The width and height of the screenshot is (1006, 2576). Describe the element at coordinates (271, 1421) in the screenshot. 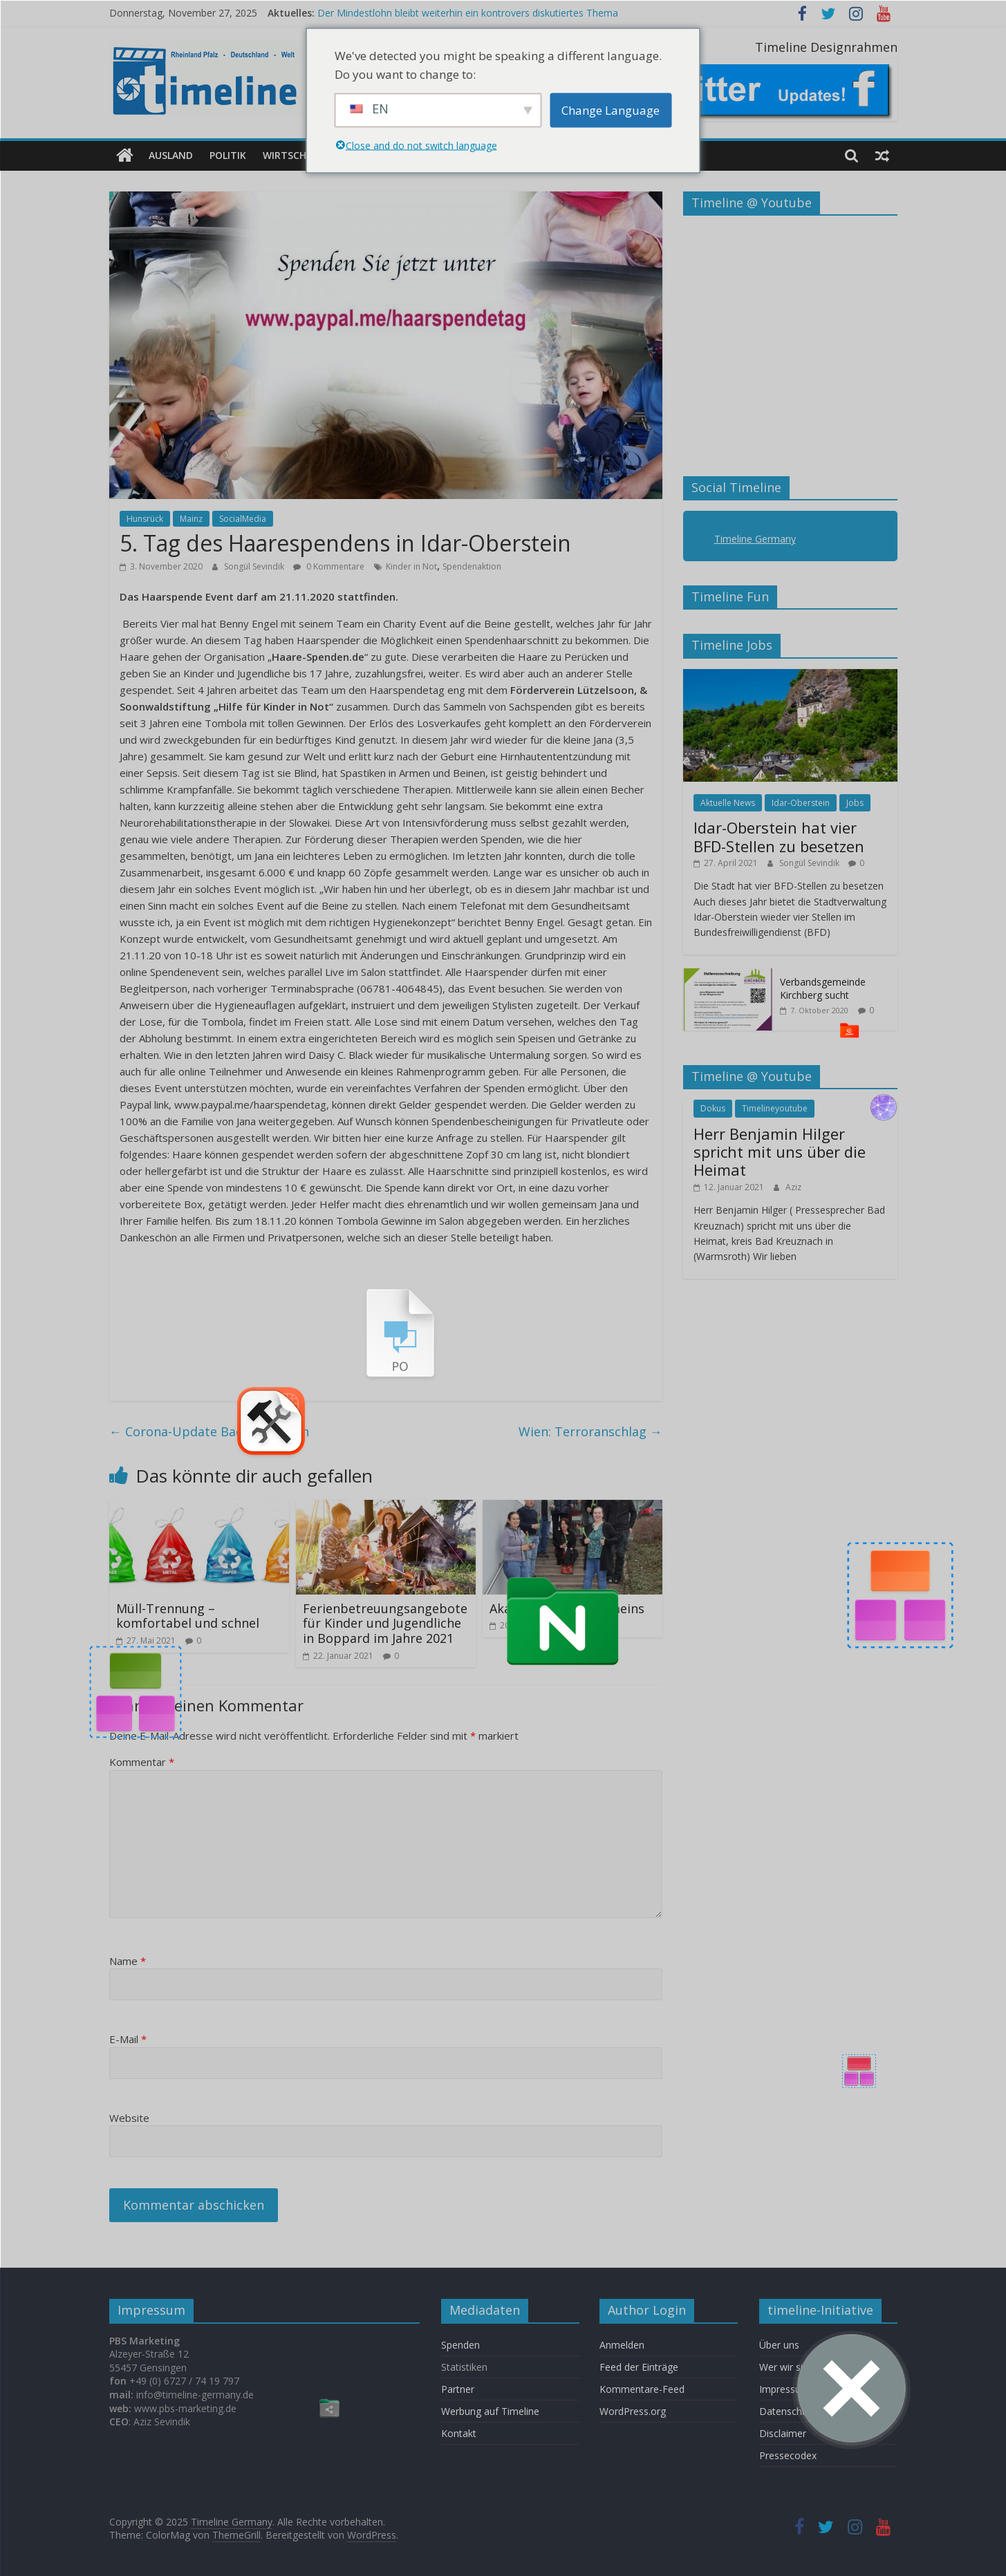

I see `open pdf mix tool app` at that location.